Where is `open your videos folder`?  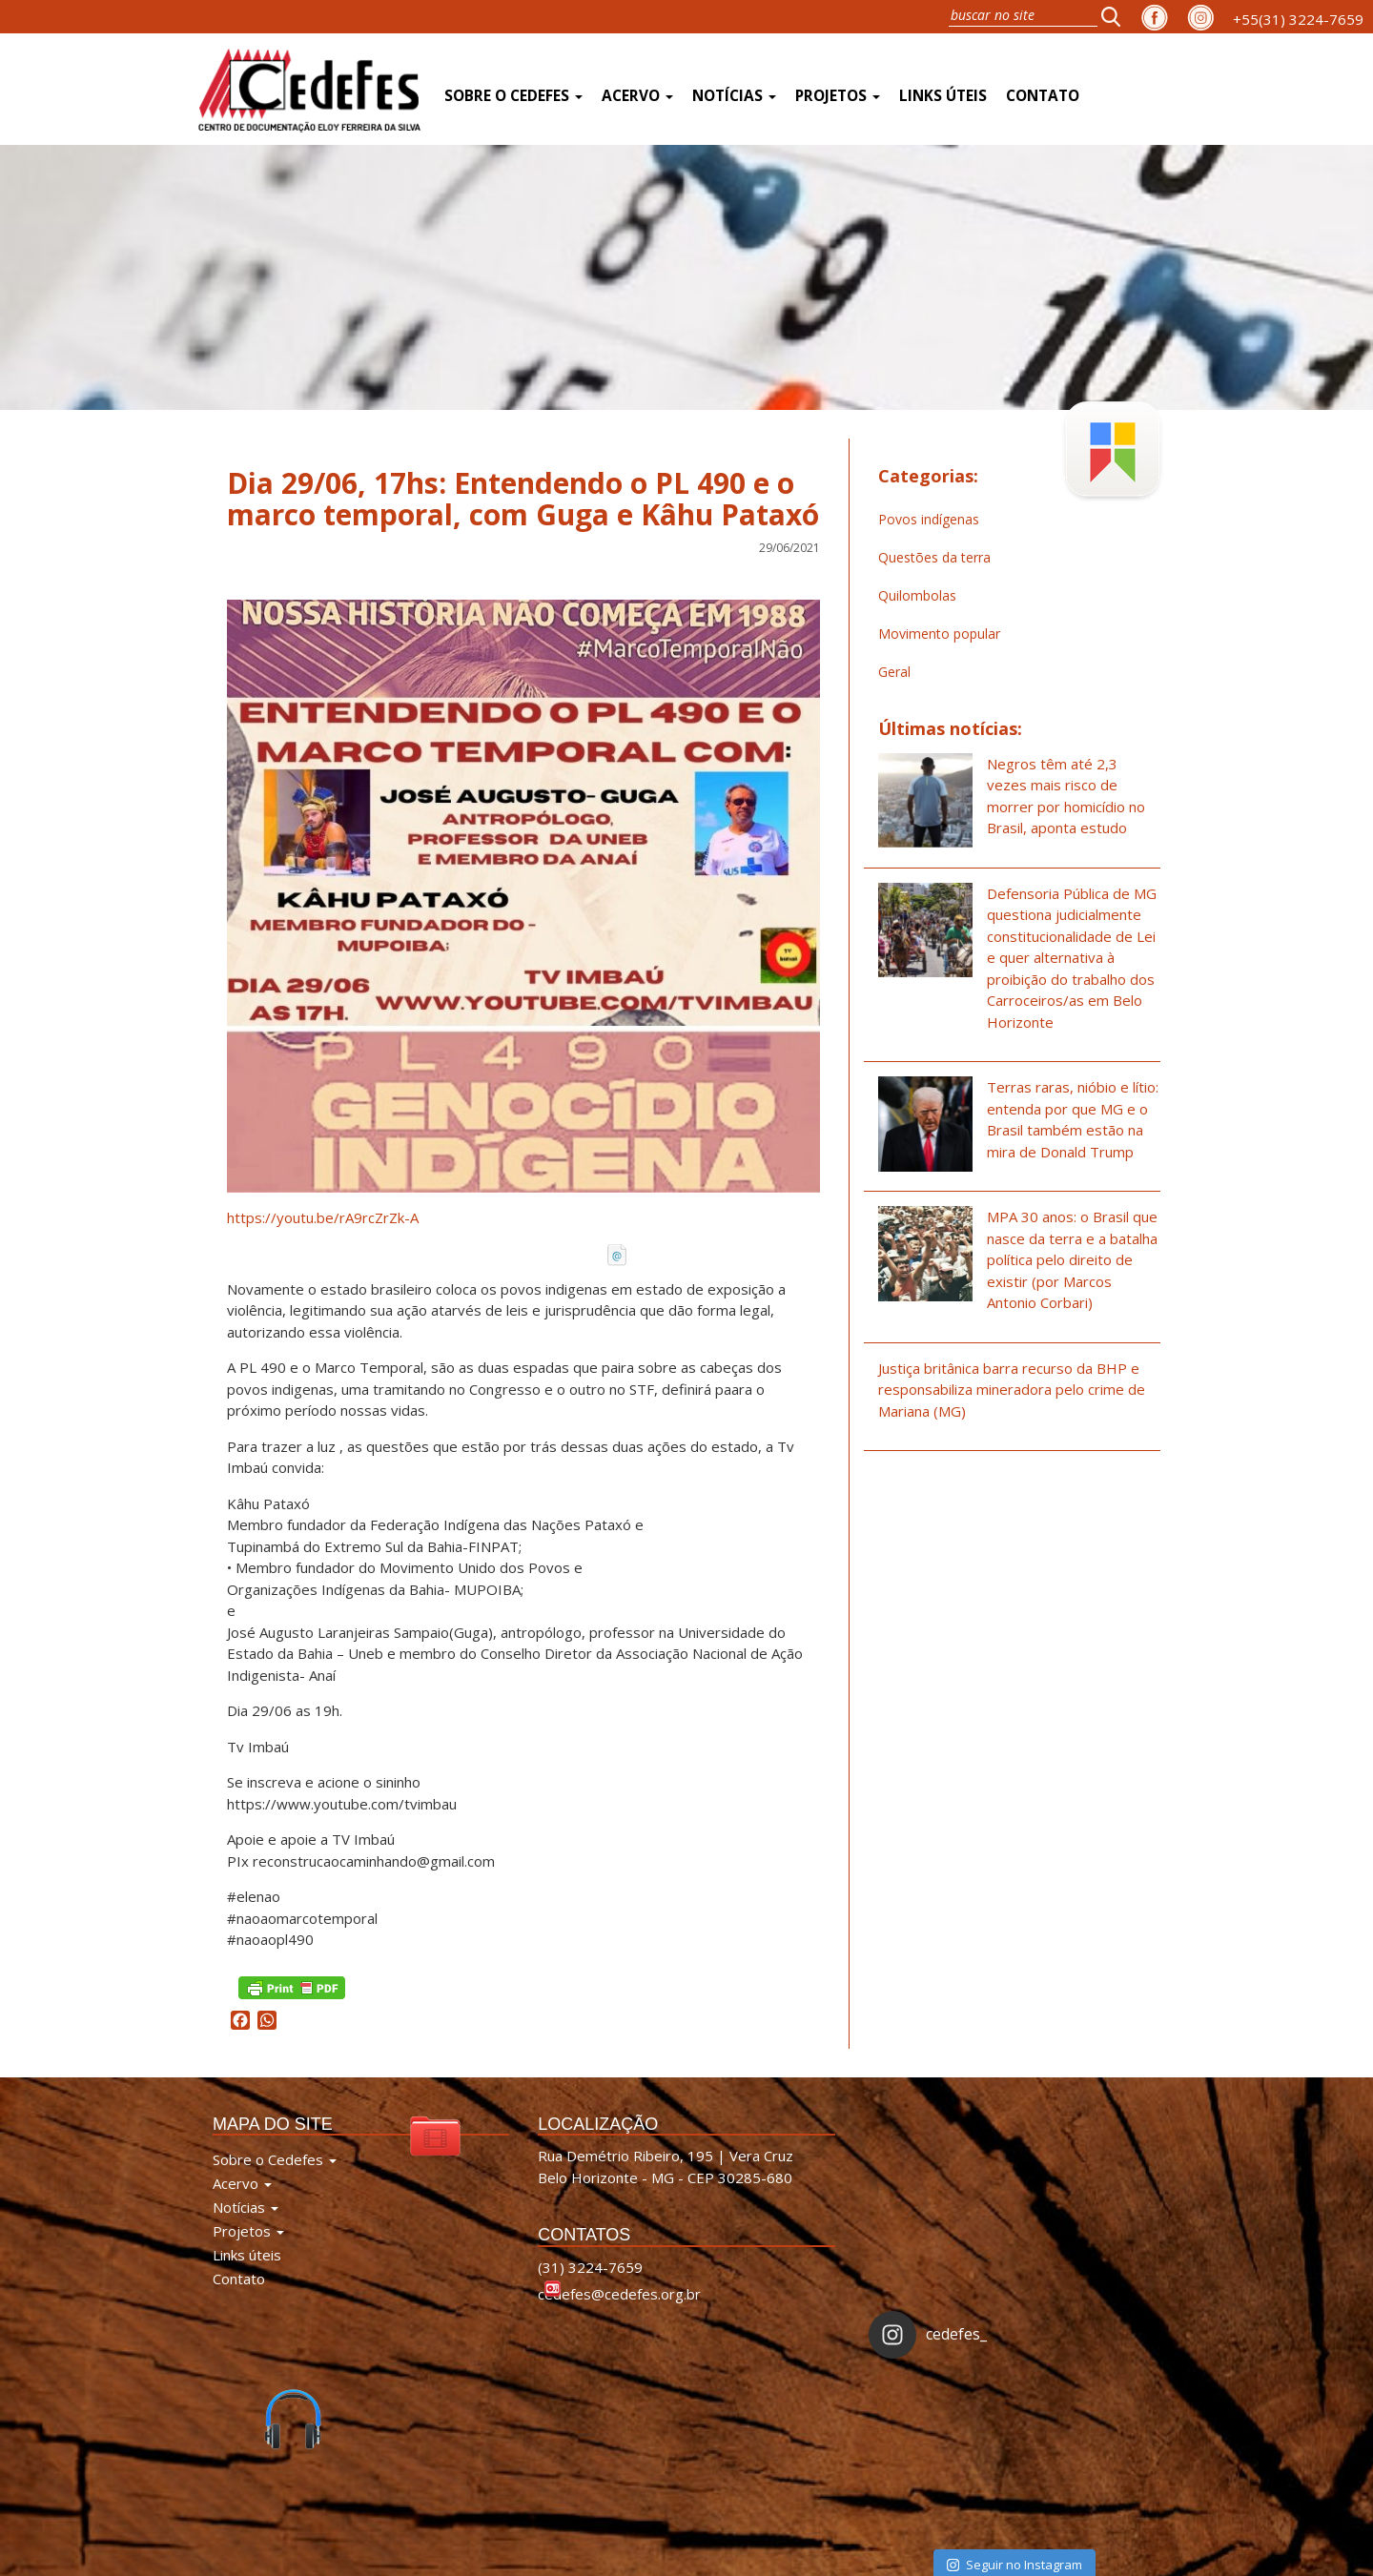 open your videos folder is located at coordinates (435, 2136).